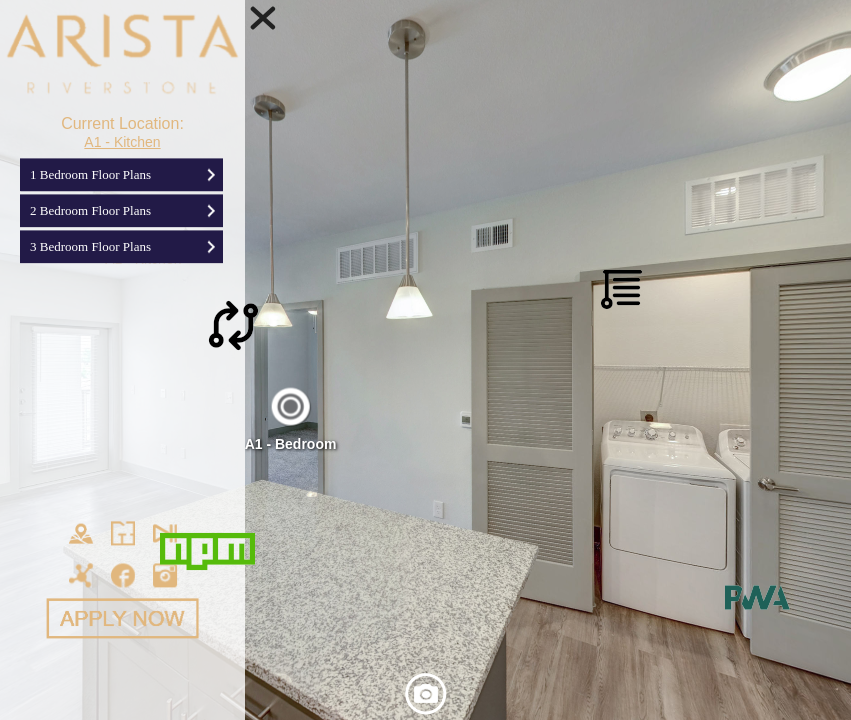  Describe the element at coordinates (233, 325) in the screenshot. I see `swap or exchange items` at that location.